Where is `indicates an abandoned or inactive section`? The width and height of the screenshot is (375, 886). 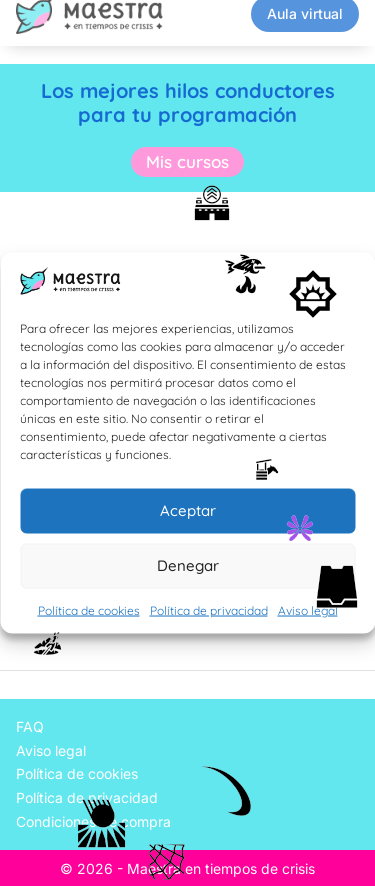 indicates an abandoned or inactive section is located at coordinates (167, 862).